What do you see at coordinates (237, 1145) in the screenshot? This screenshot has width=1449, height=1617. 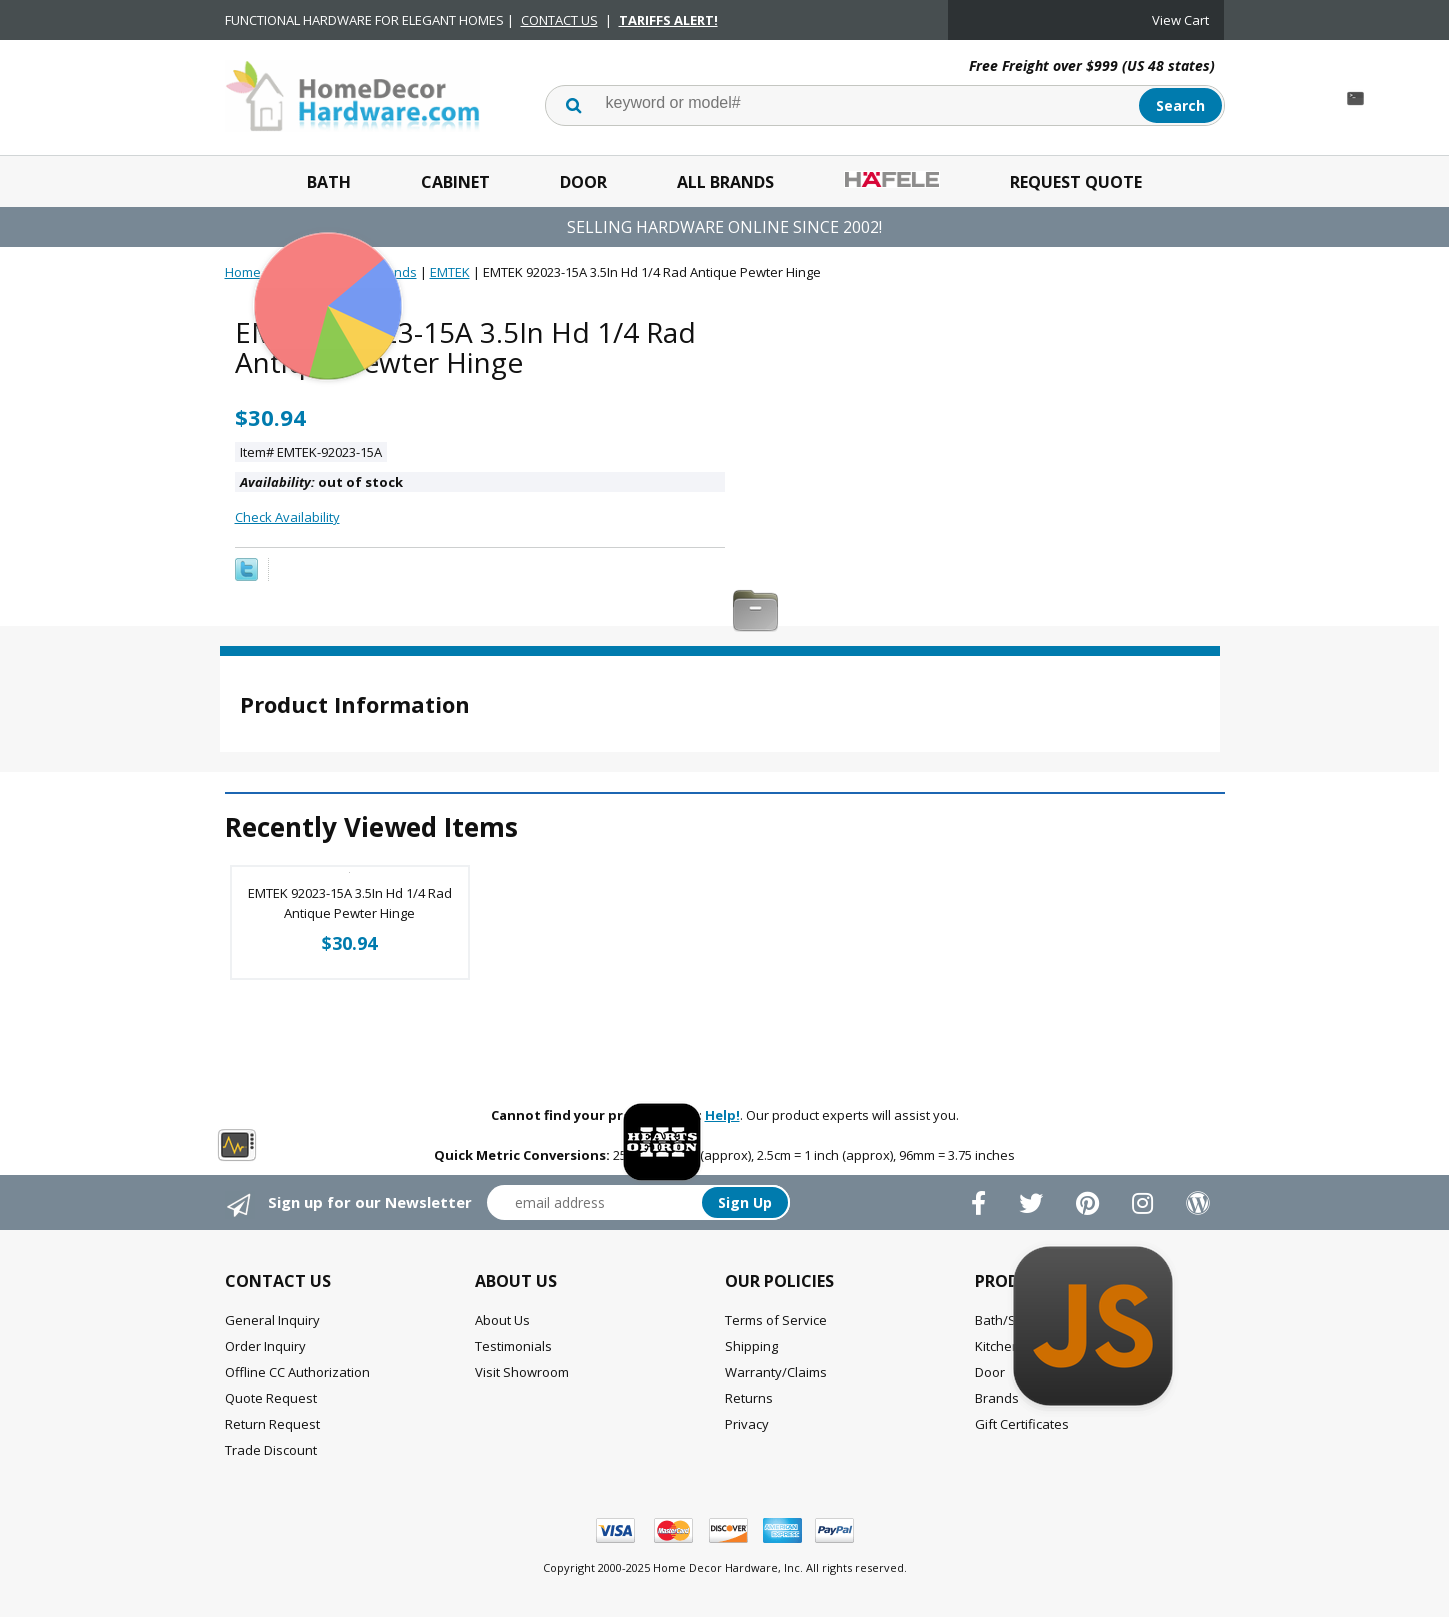 I see `open system monitor application` at bounding box center [237, 1145].